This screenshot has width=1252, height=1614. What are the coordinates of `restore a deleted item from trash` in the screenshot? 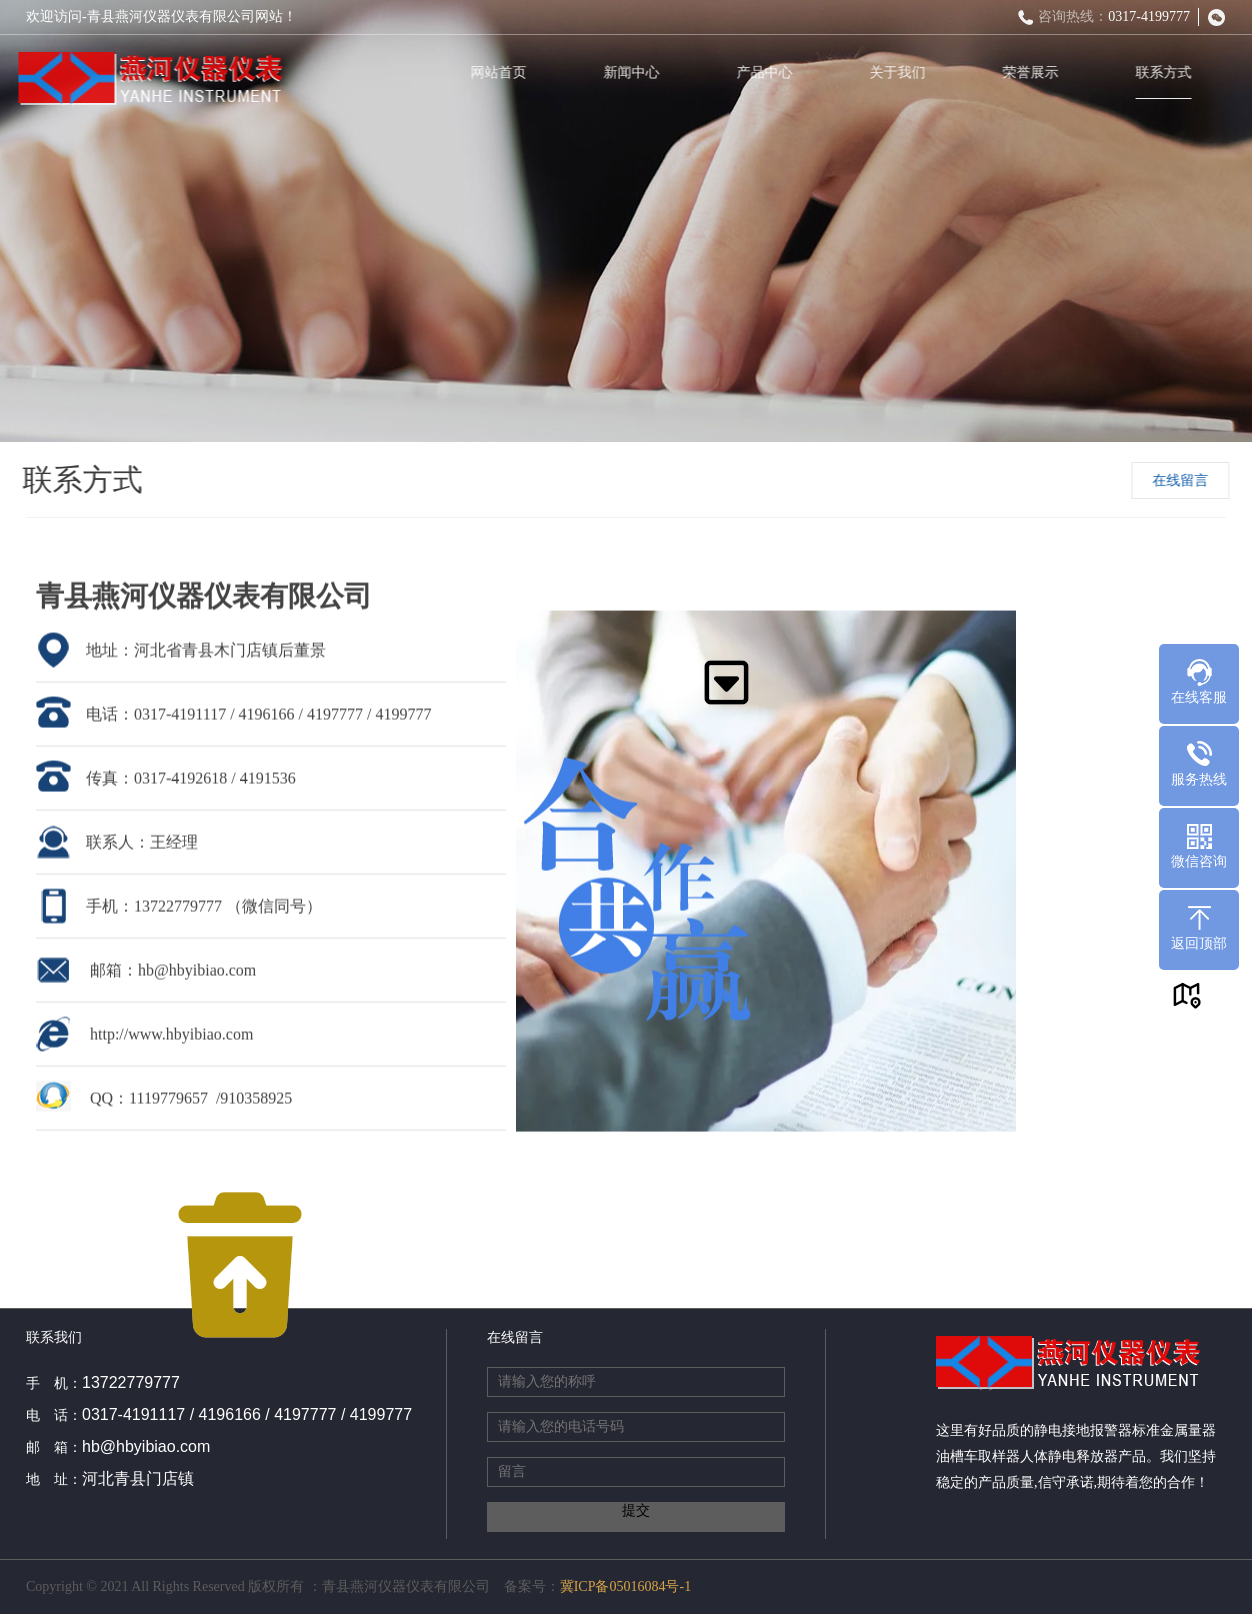 It's located at (240, 1267).